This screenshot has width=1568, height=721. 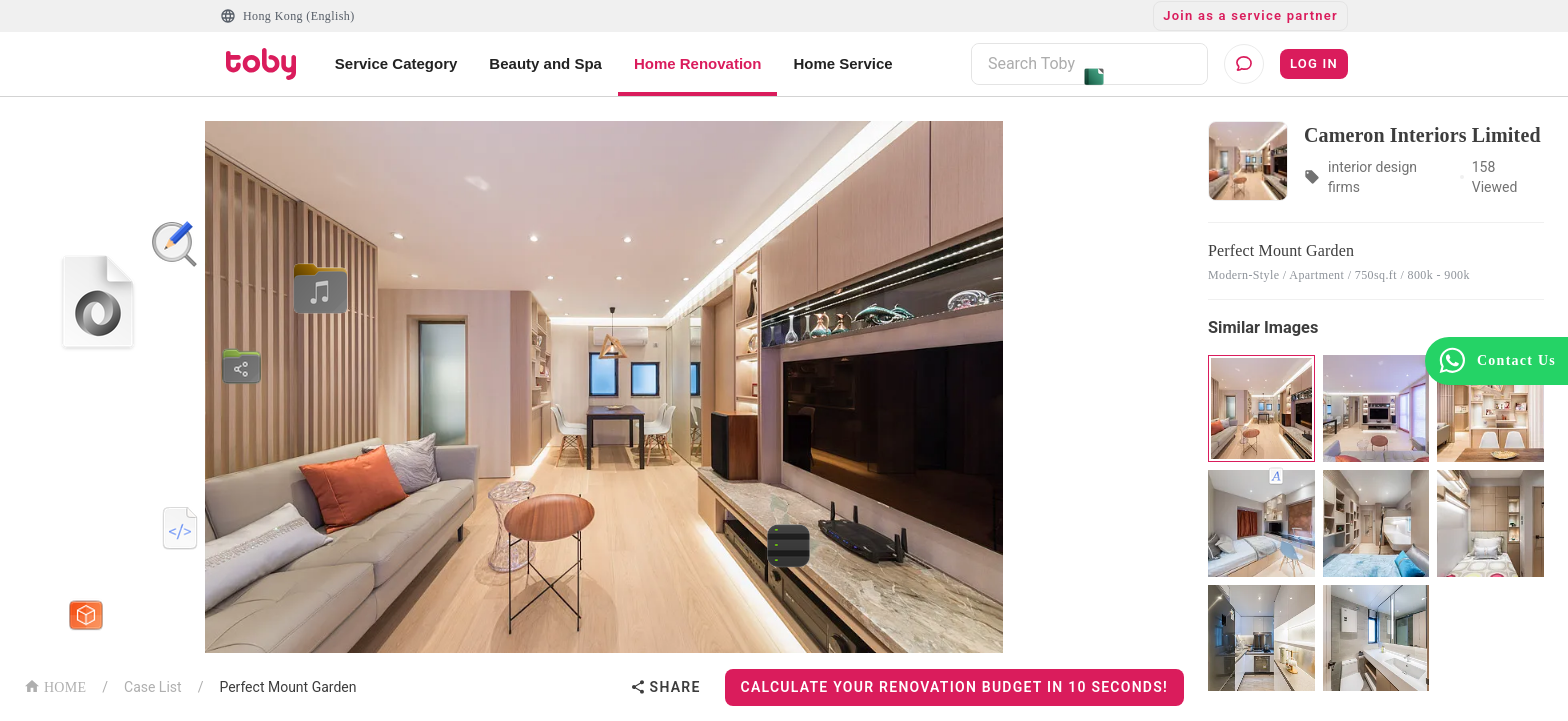 What do you see at coordinates (1276, 476) in the screenshot?
I see `open a font file` at bounding box center [1276, 476].